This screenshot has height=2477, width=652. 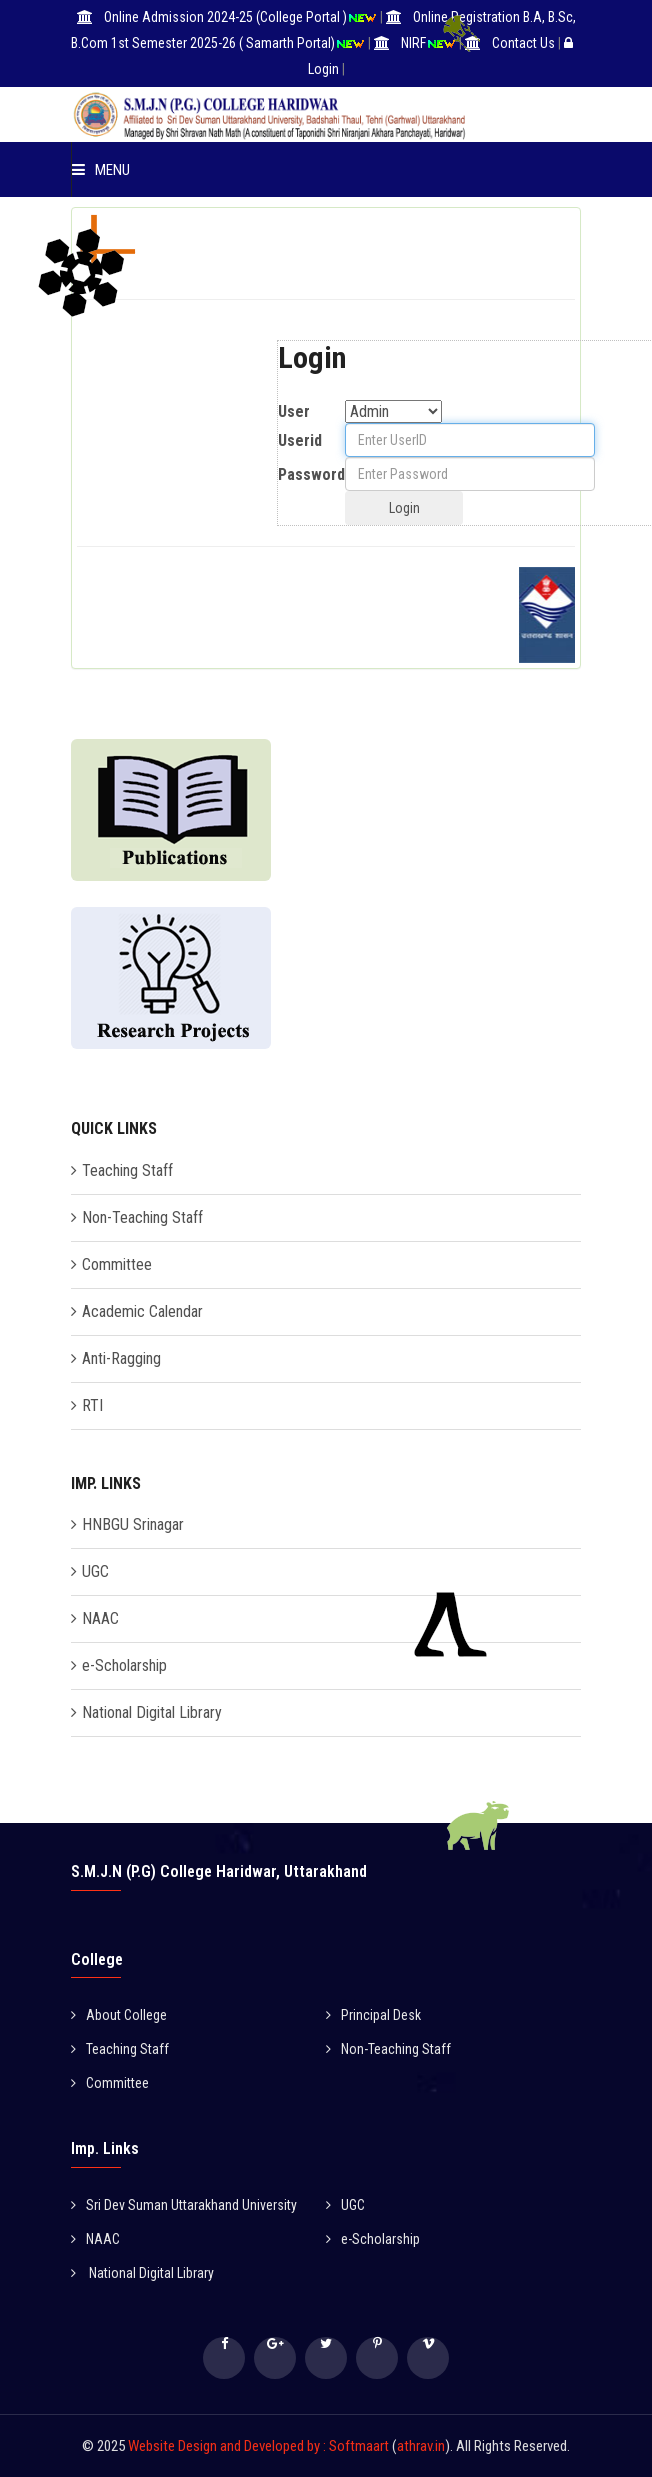 What do you see at coordinates (81, 273) in the screenshot?
I see `activate cooling or air conditioning mode` at bounding box center [81, 273].